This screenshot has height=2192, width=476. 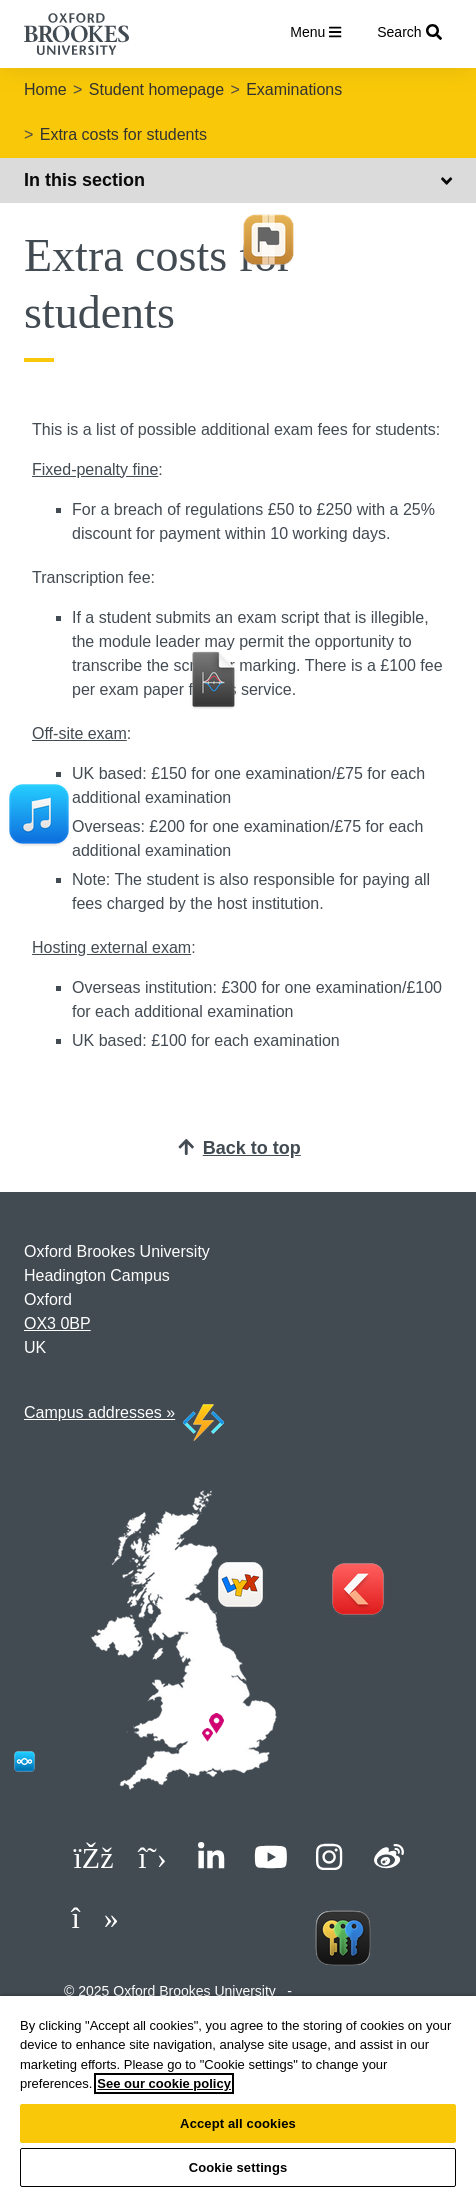 I want to click on open playmymusic app, so click(x=39, y=814).